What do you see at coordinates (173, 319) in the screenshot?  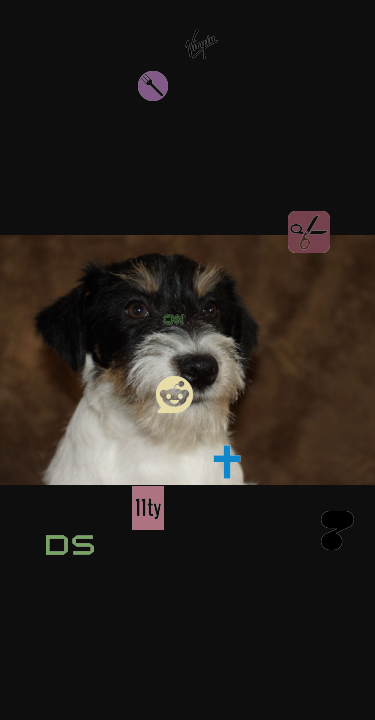 I see `open the CNN news app` at bounding box center [173, 319].